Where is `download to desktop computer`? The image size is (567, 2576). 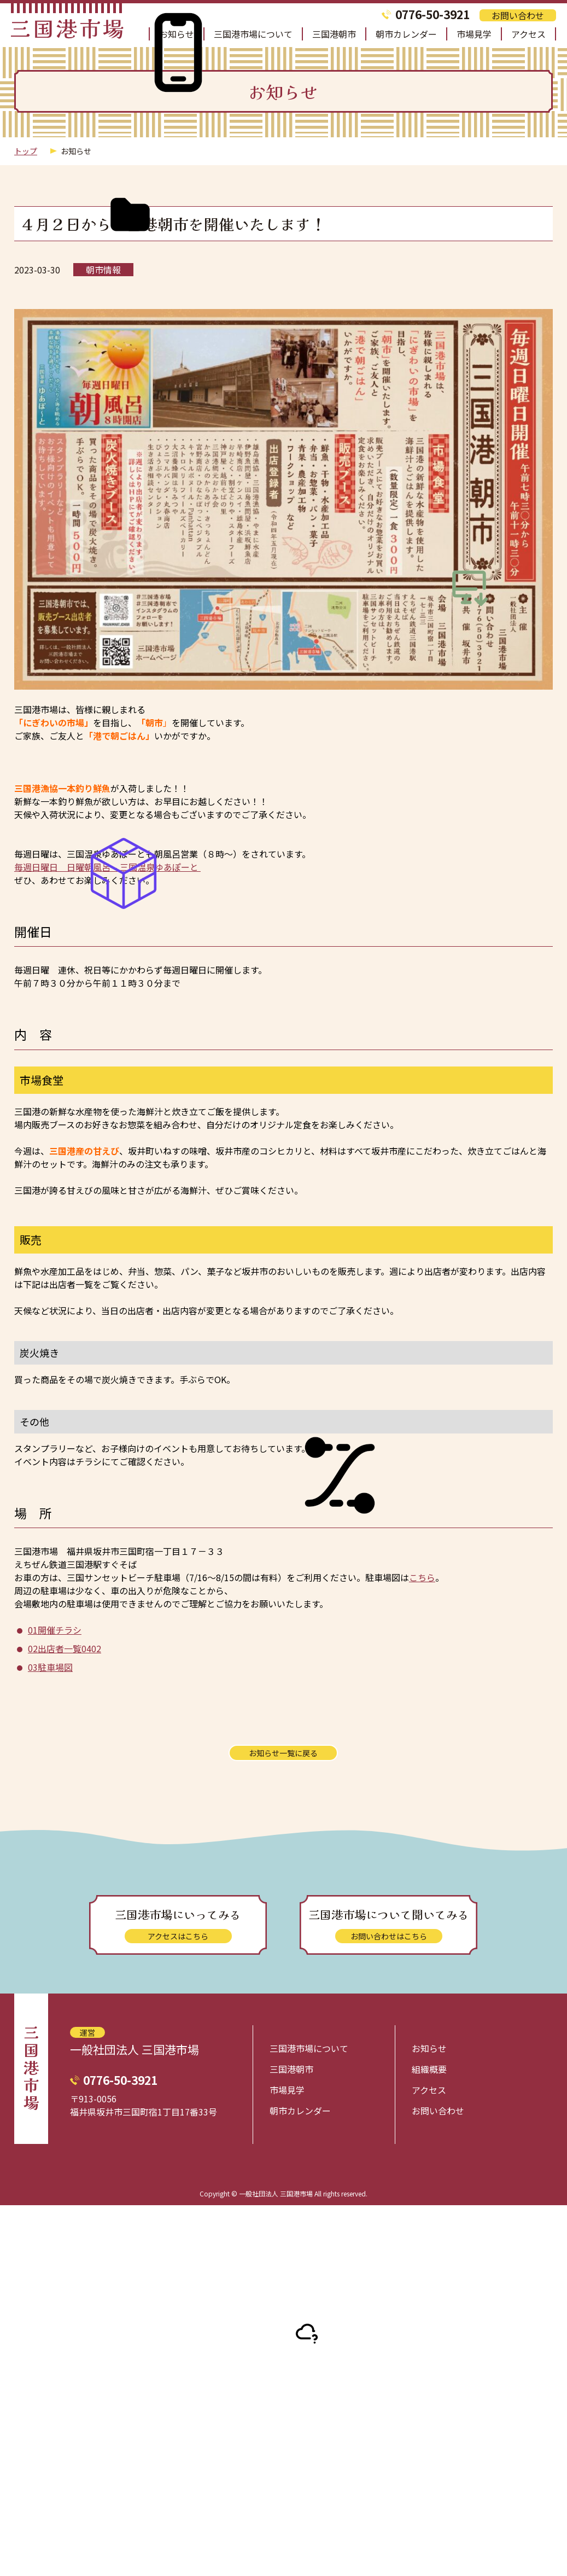 download to desktop computer is located at coordinates (469, 587).